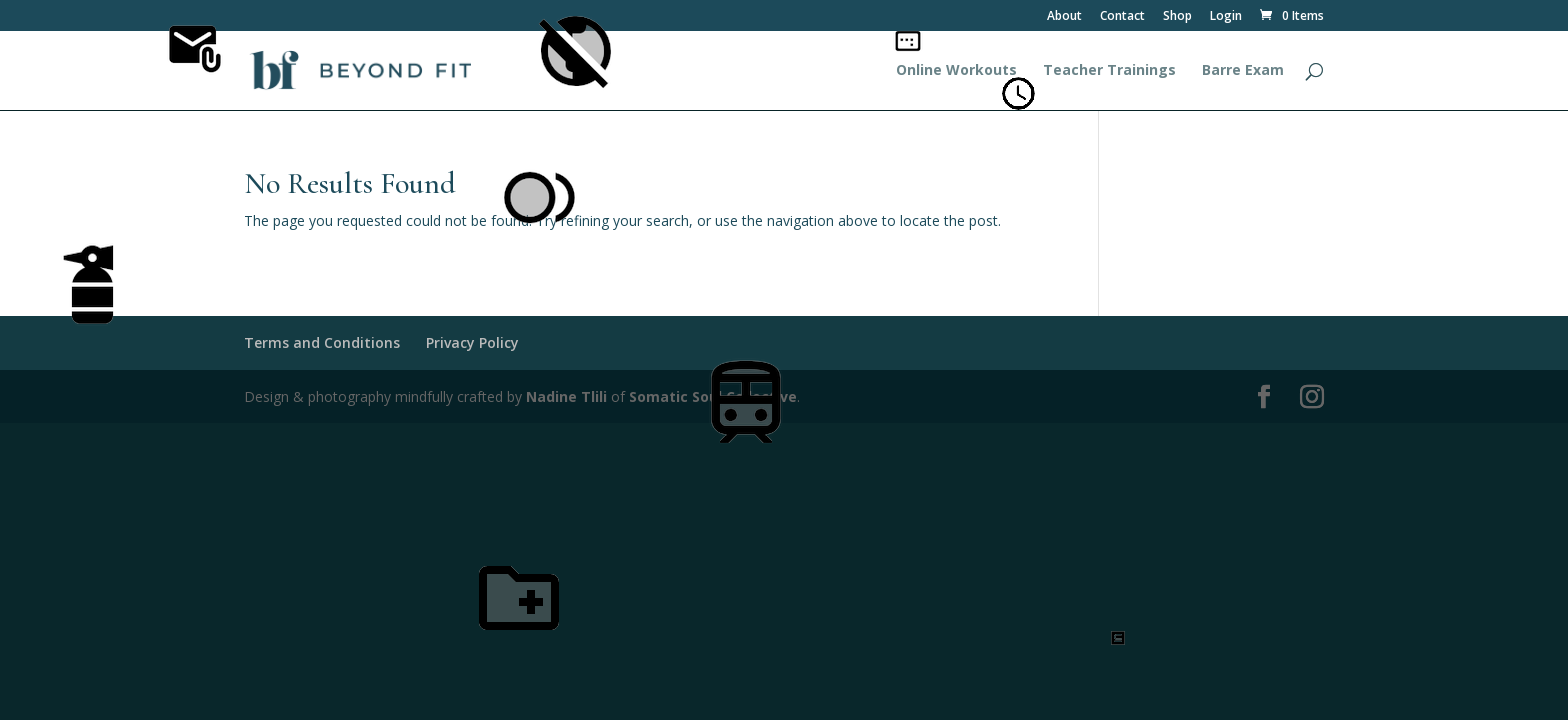 The height and width of the screenshot is (720, 1568). What do you see at coordinates (908, 41) in the screenshot?
I see `adjust image aspect ratio` at bounding box center [908, 41].